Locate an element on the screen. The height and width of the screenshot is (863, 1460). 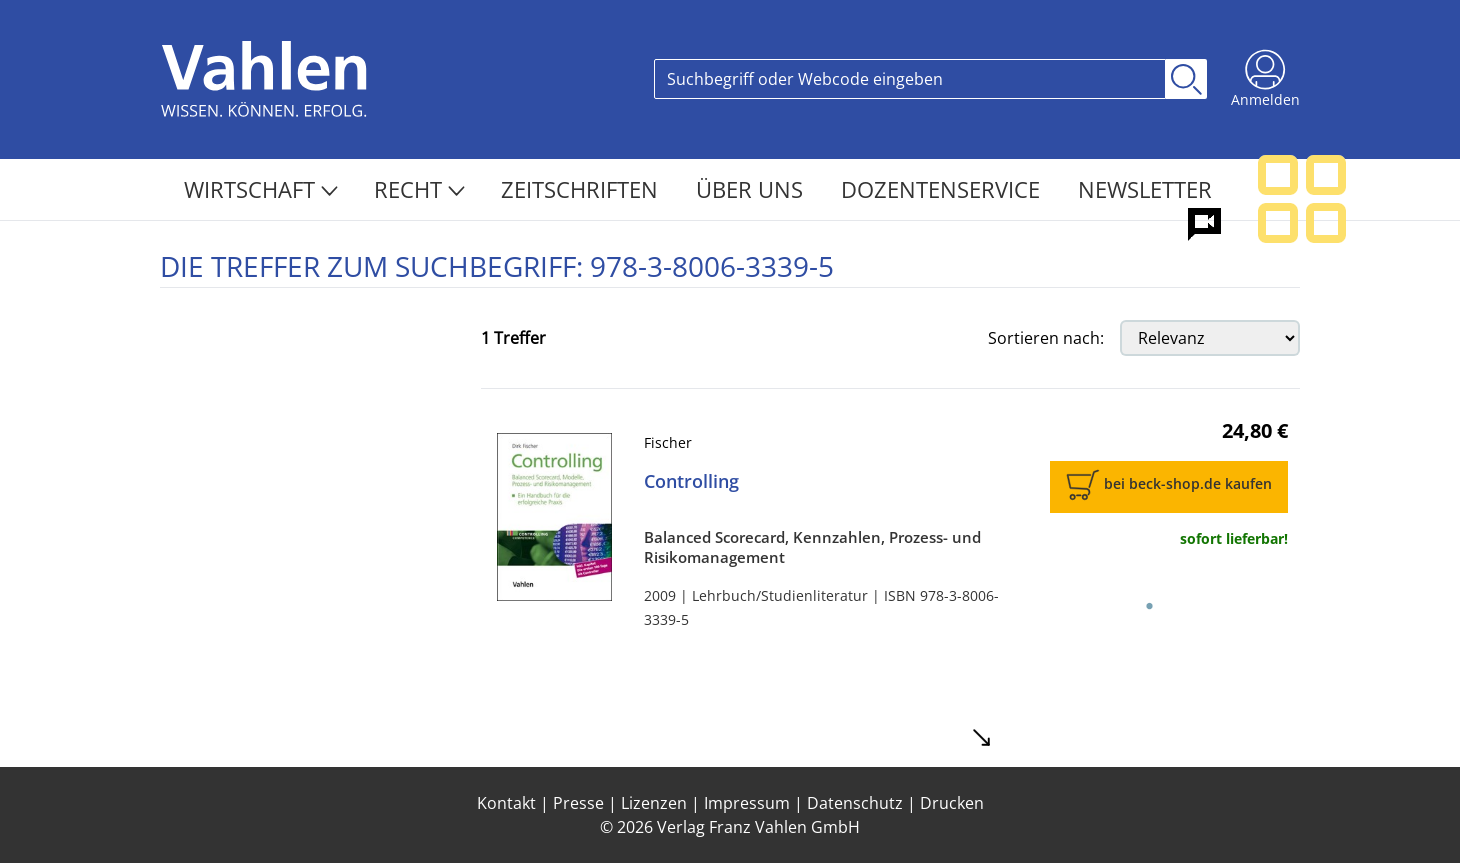
start a video call or chat is located at coordinates (1204, 224).